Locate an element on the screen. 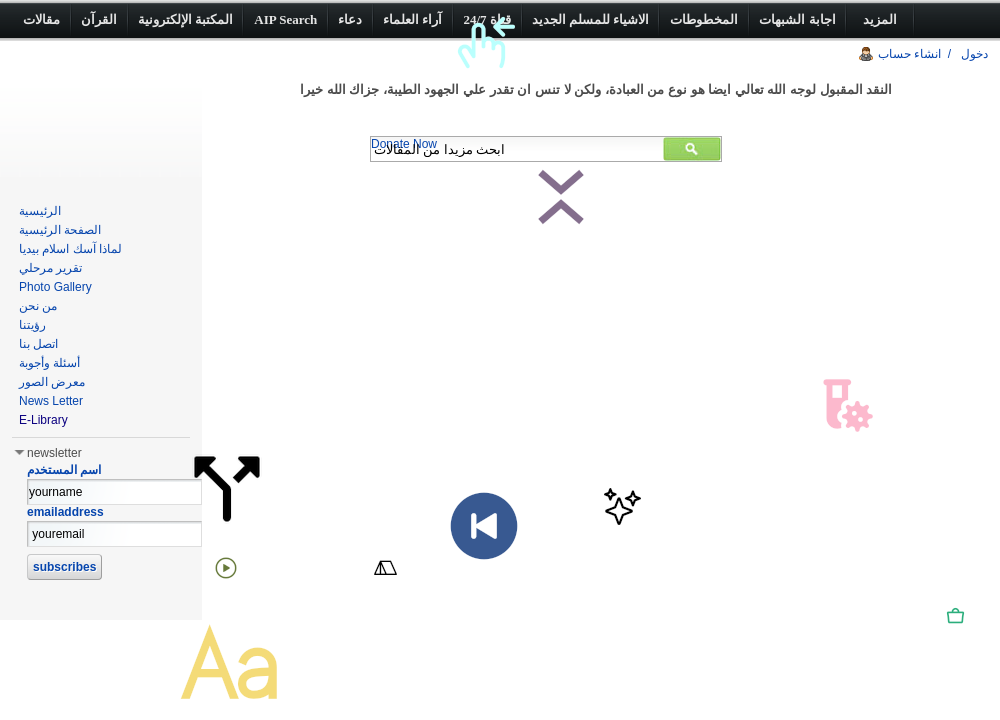 This screenshot has height=720, width=1000. skip to previous track is located at coordinates (484, 526).